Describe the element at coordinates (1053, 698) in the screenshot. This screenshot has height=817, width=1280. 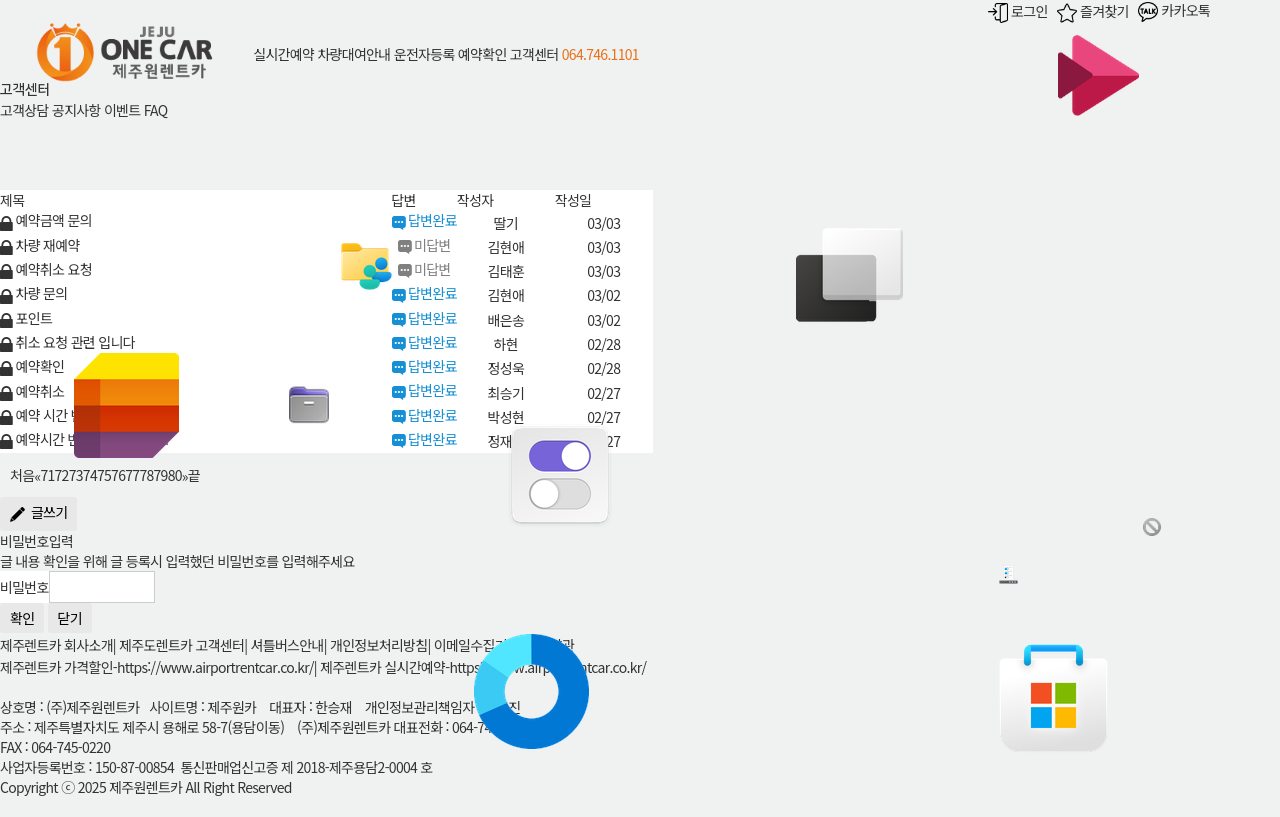
I see `open the Microsoft Store app` at that location.